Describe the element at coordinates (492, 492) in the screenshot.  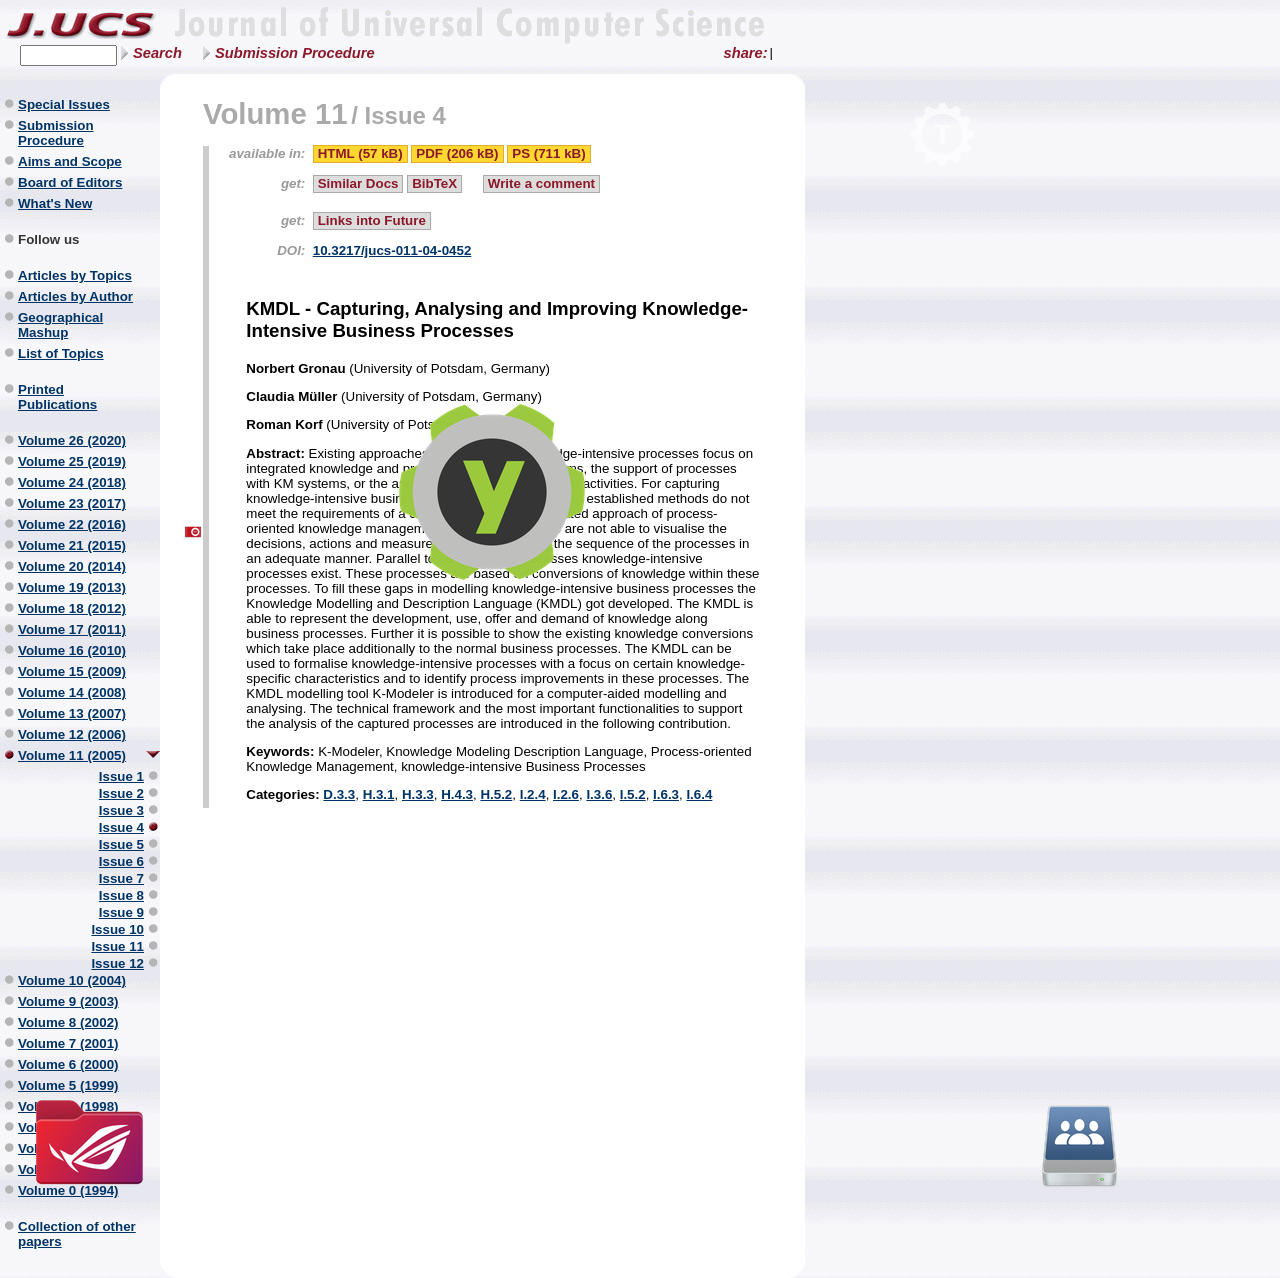
I see `open YubiKey Manager application` at that location.